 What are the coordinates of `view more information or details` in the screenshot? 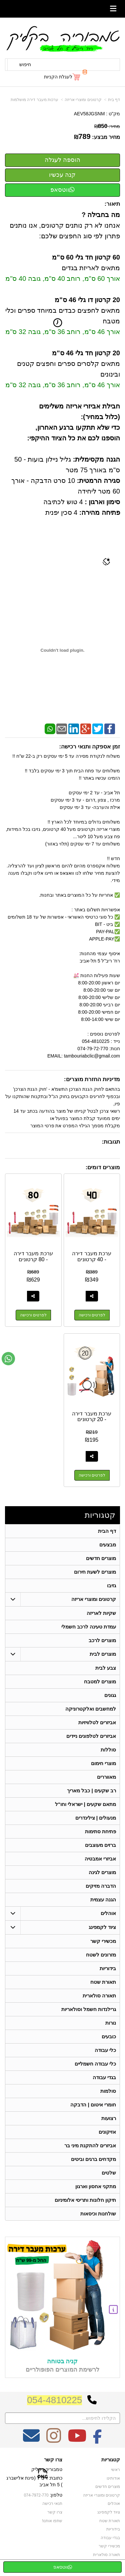 It's located at (113, 2309).